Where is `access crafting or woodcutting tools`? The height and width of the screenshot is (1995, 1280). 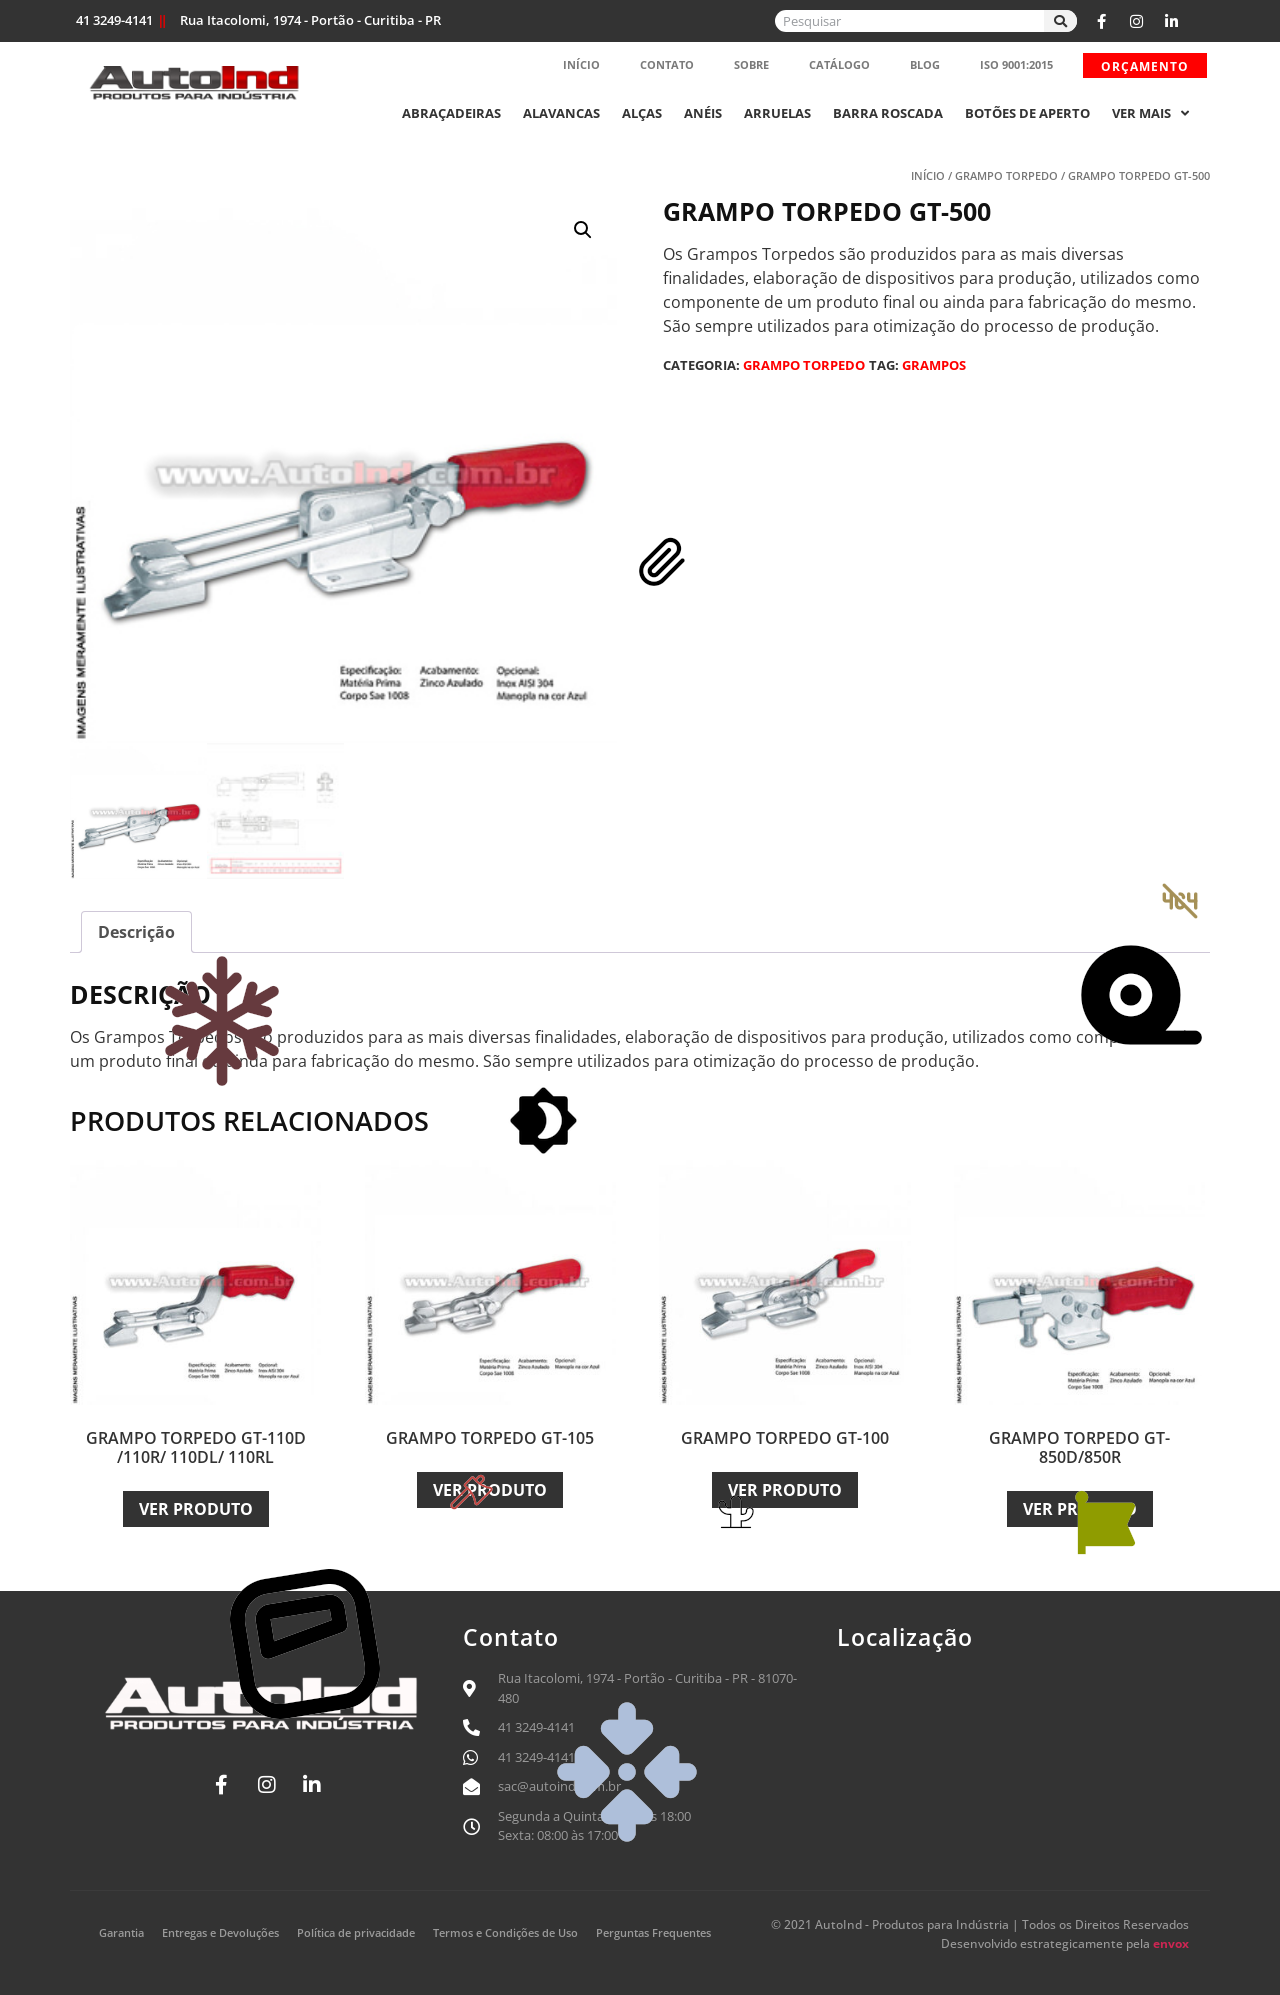
access crafting or woodcutting tools is located at coordinates (471, 1493).